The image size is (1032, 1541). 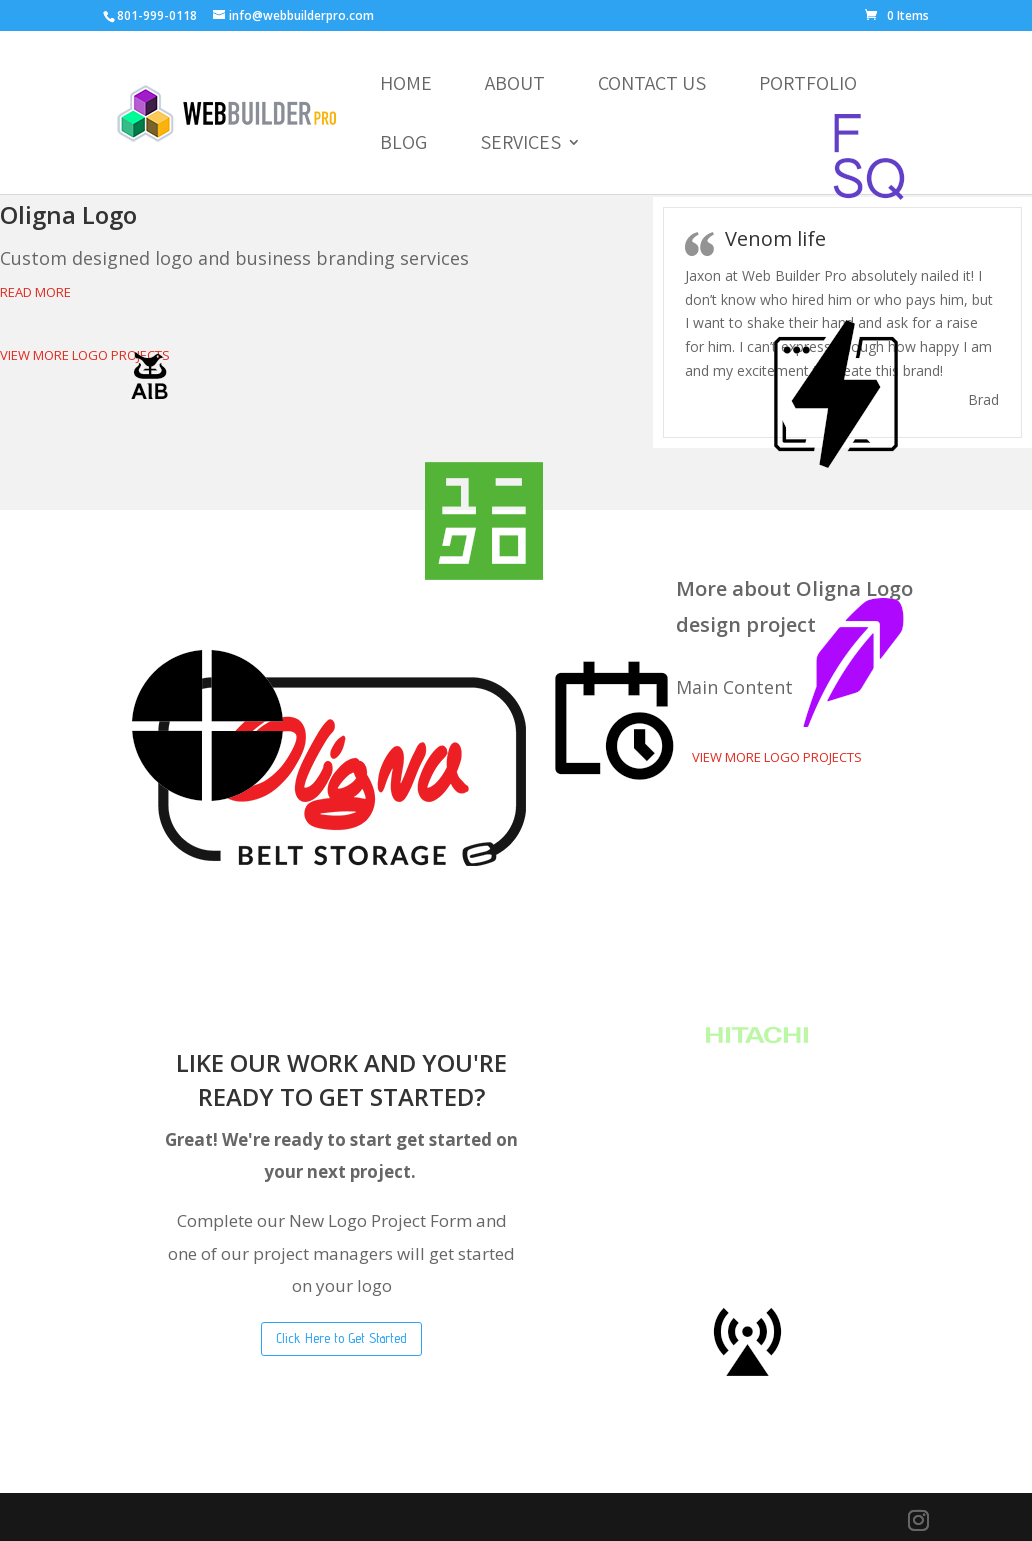 What do you see at coordinates (149, 375) in the screenshot?
I see `AIB (Allied Irish Banks) logo` at bounding box center [149, 375].